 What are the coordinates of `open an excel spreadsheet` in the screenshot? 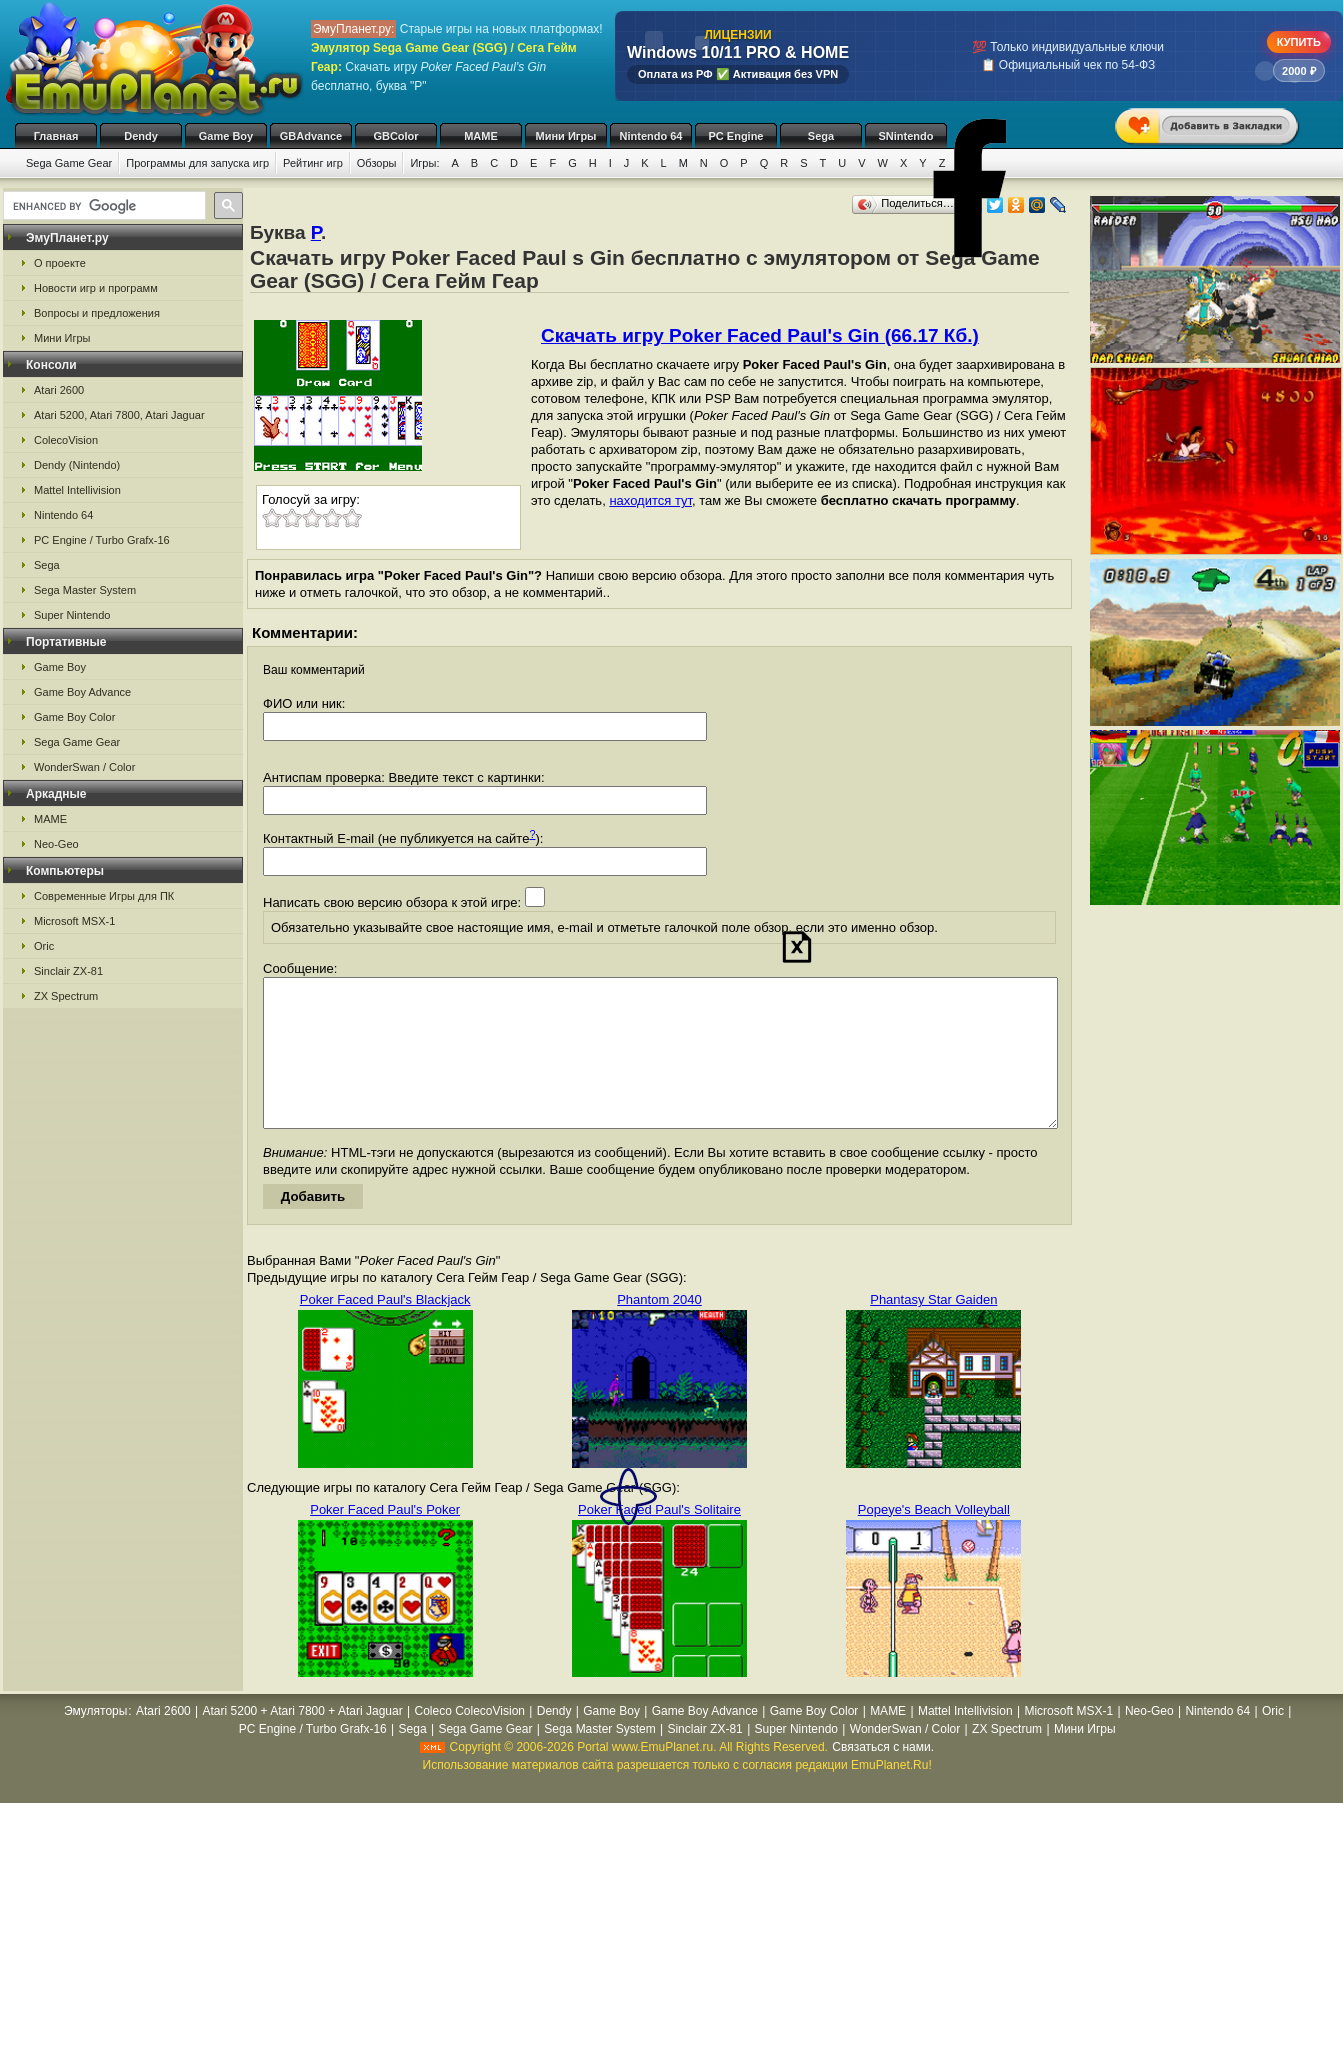 It's located at (797, 947).